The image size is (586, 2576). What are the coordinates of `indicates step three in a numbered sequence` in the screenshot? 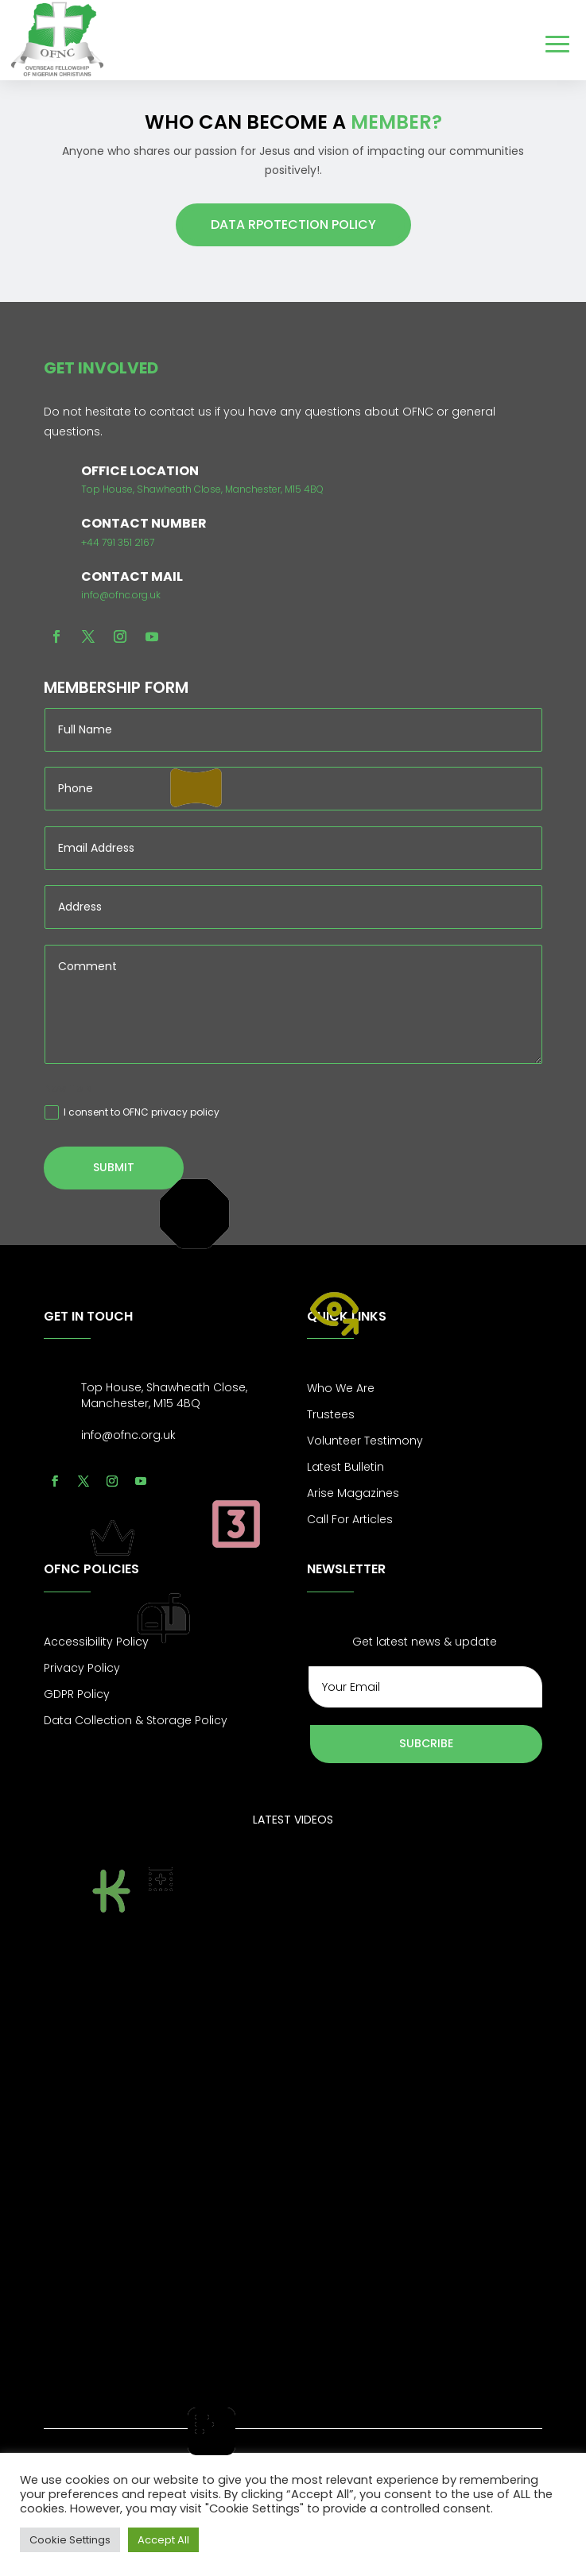 It's located at (236, 1524).